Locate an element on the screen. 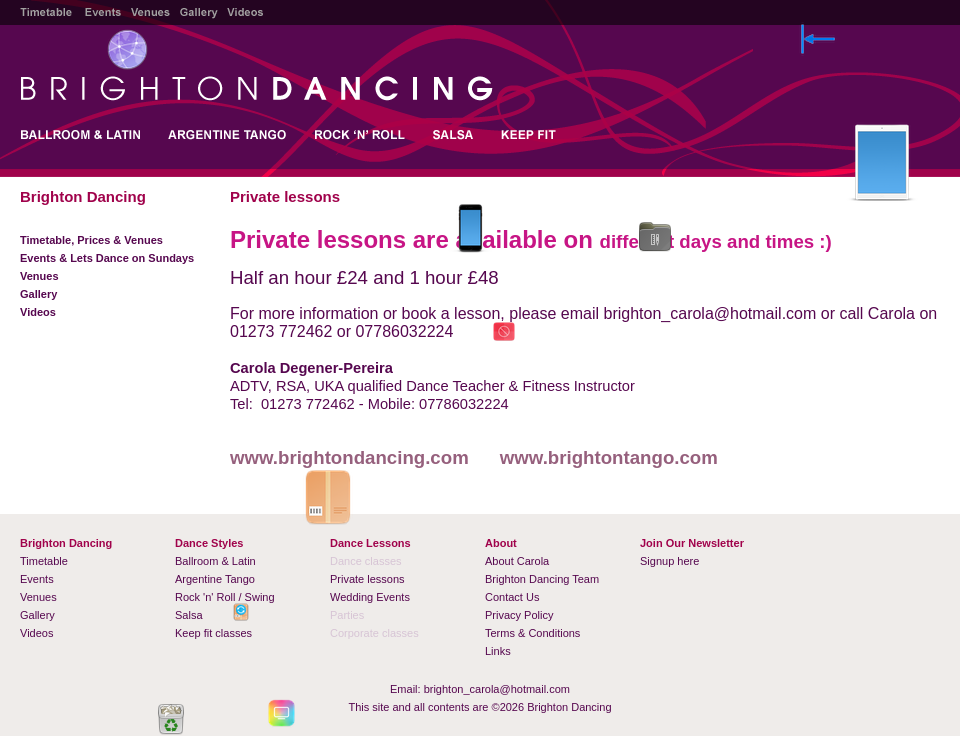  indicates a missing or broken image is located at coordinates (504, 331).